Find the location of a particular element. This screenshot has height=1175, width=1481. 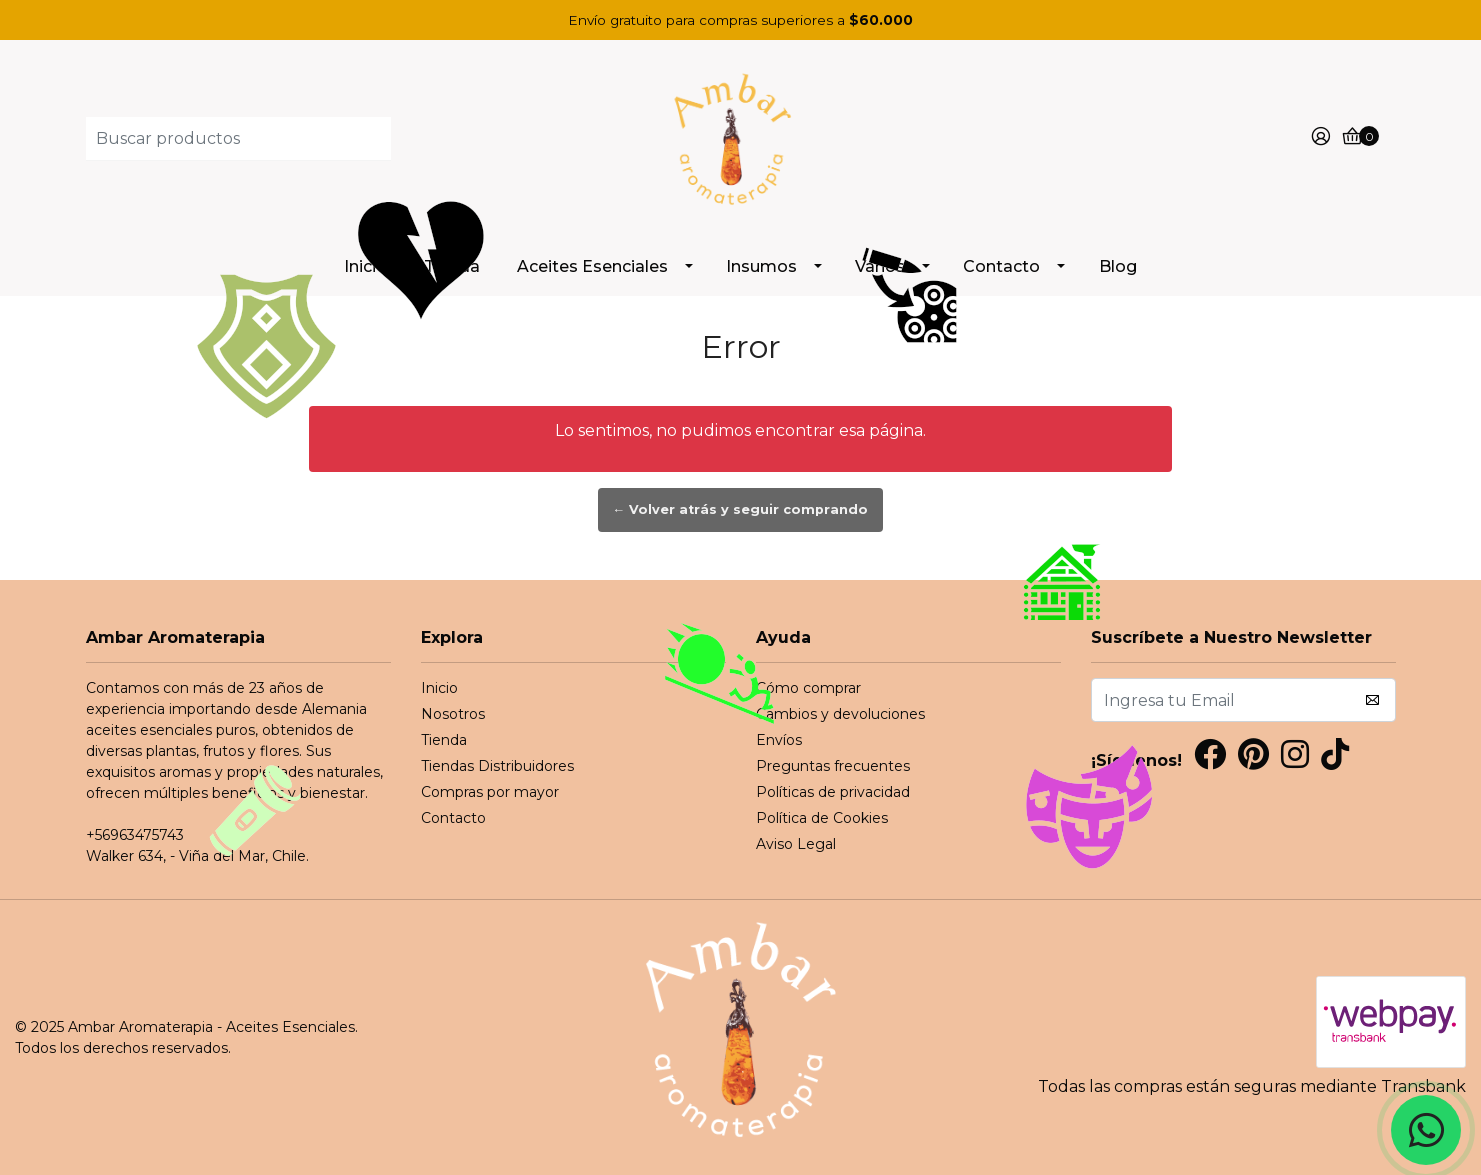

access theater or entertainment section is located at coordinates (1089, 805).